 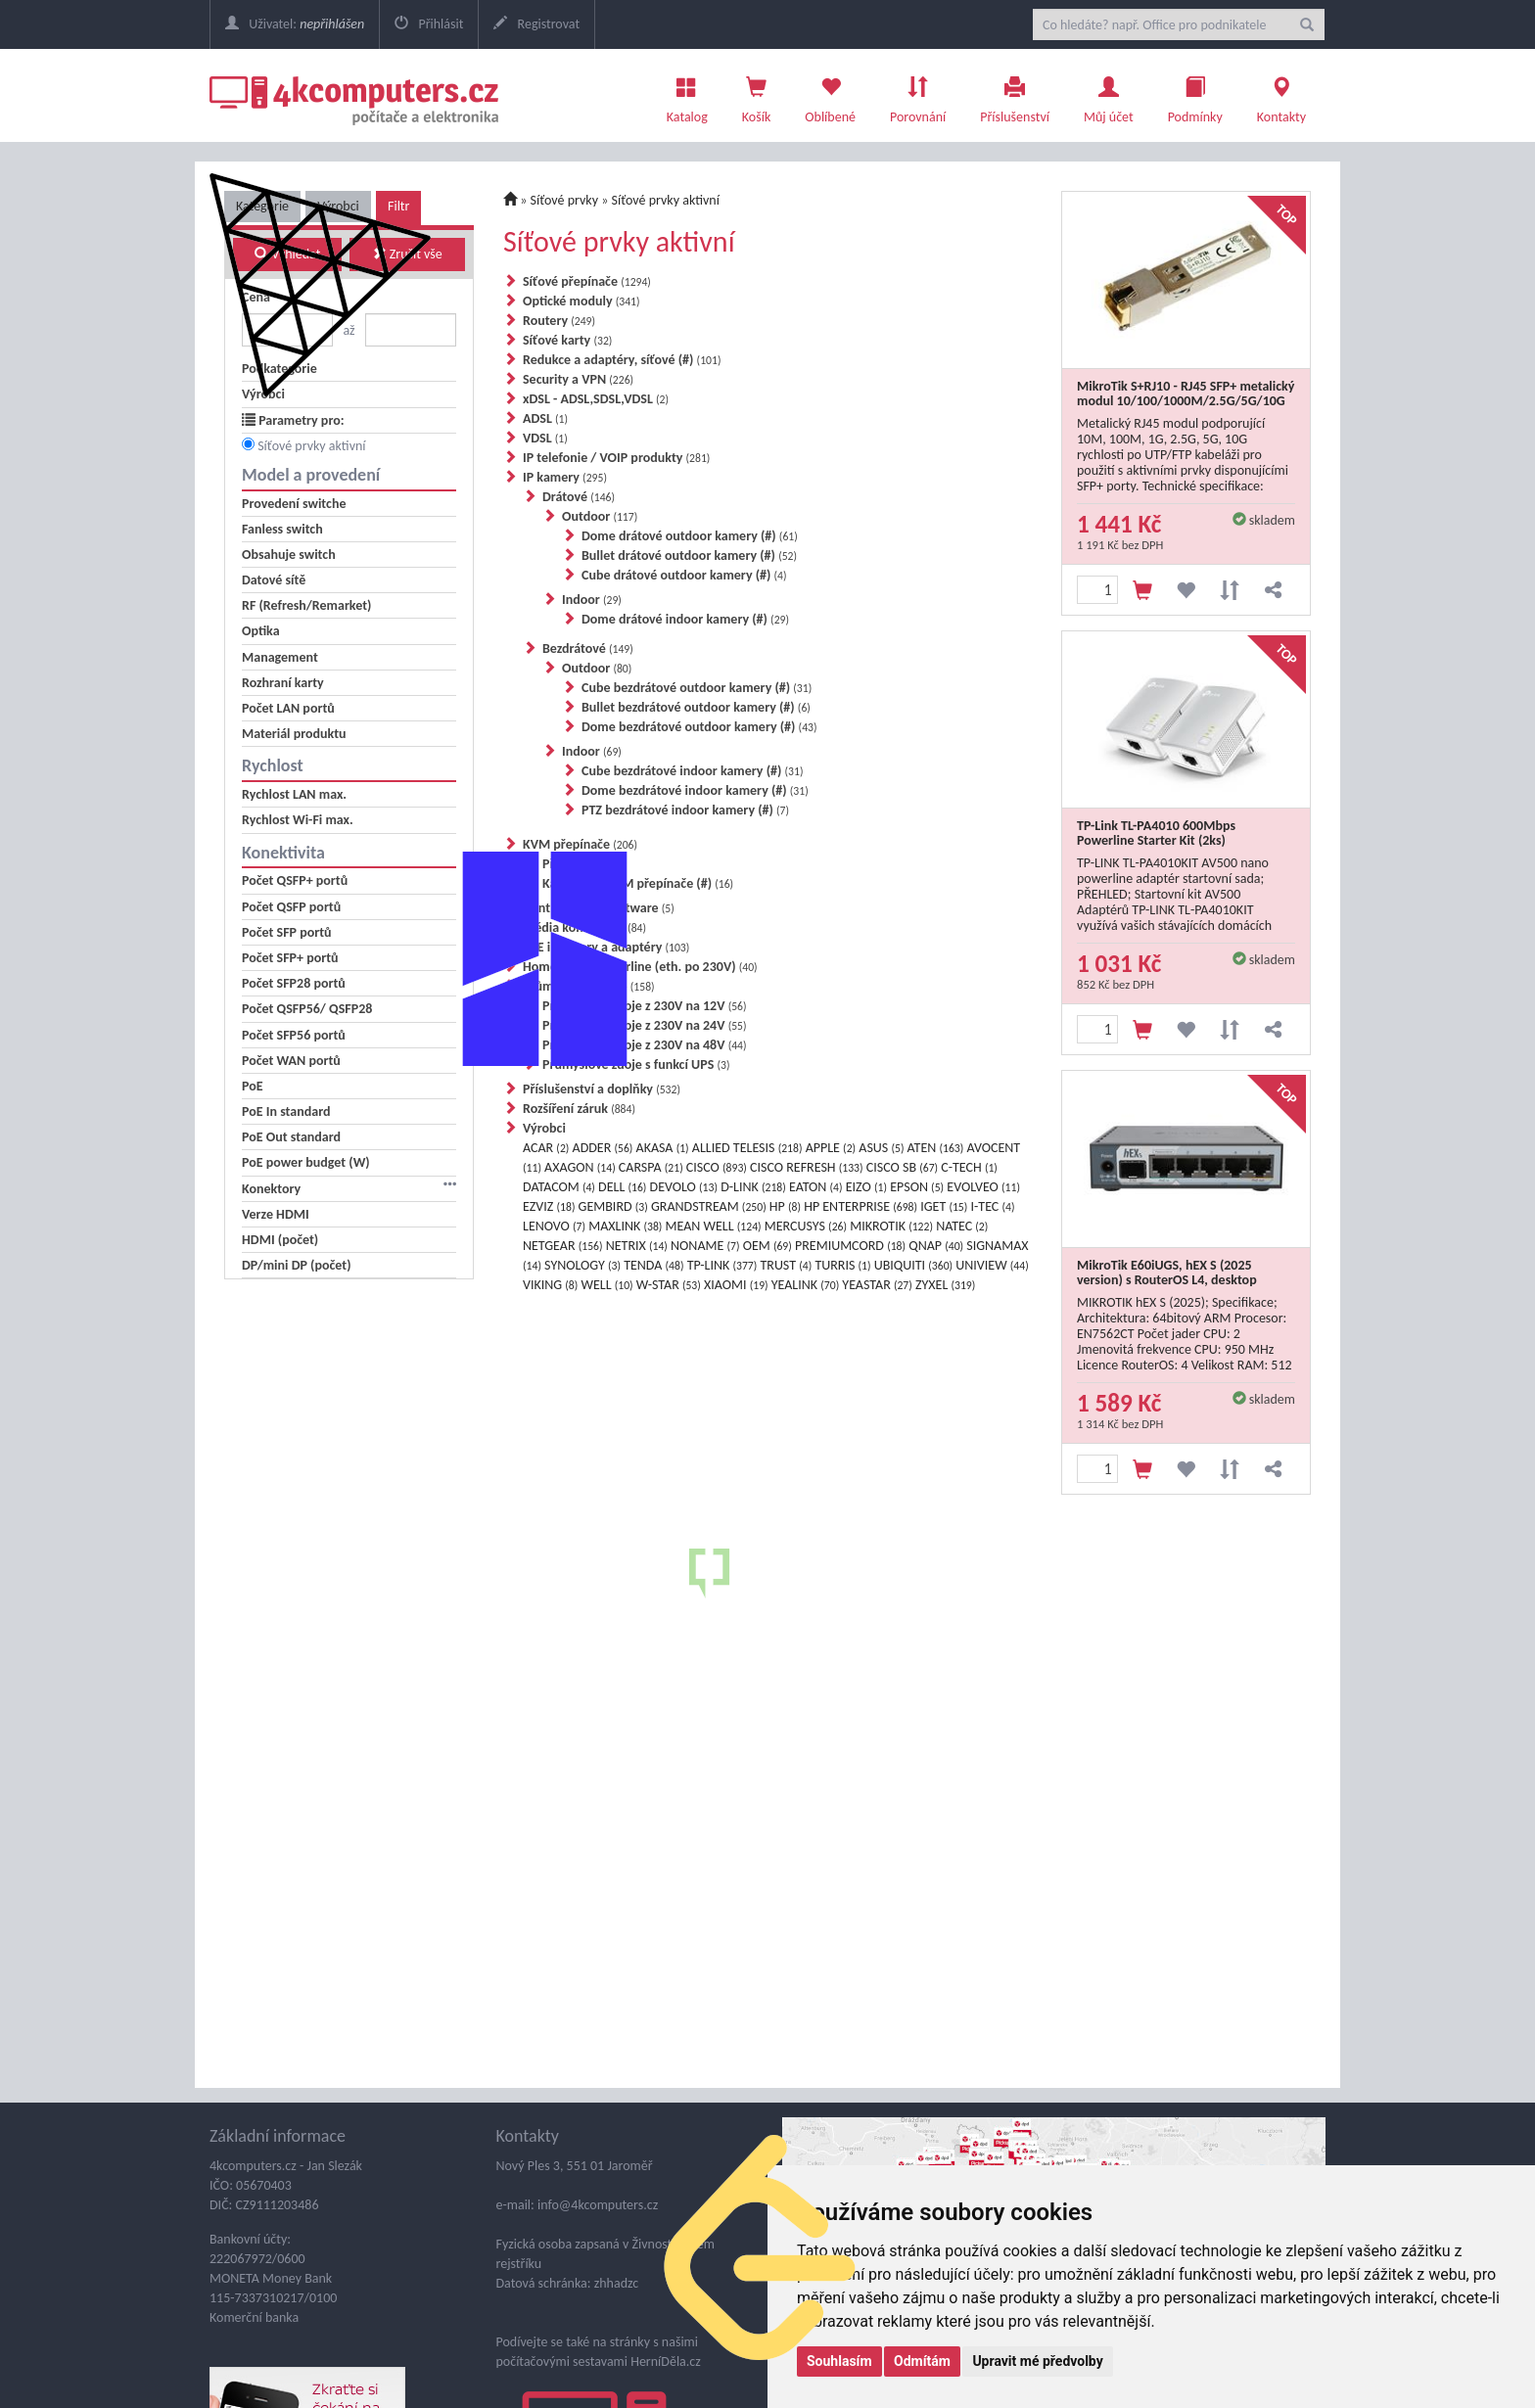 What do you see at coordinates (760, 2247) in the screenshot?
I see `open leetcode app or website` at bounding box center [760, 2247].